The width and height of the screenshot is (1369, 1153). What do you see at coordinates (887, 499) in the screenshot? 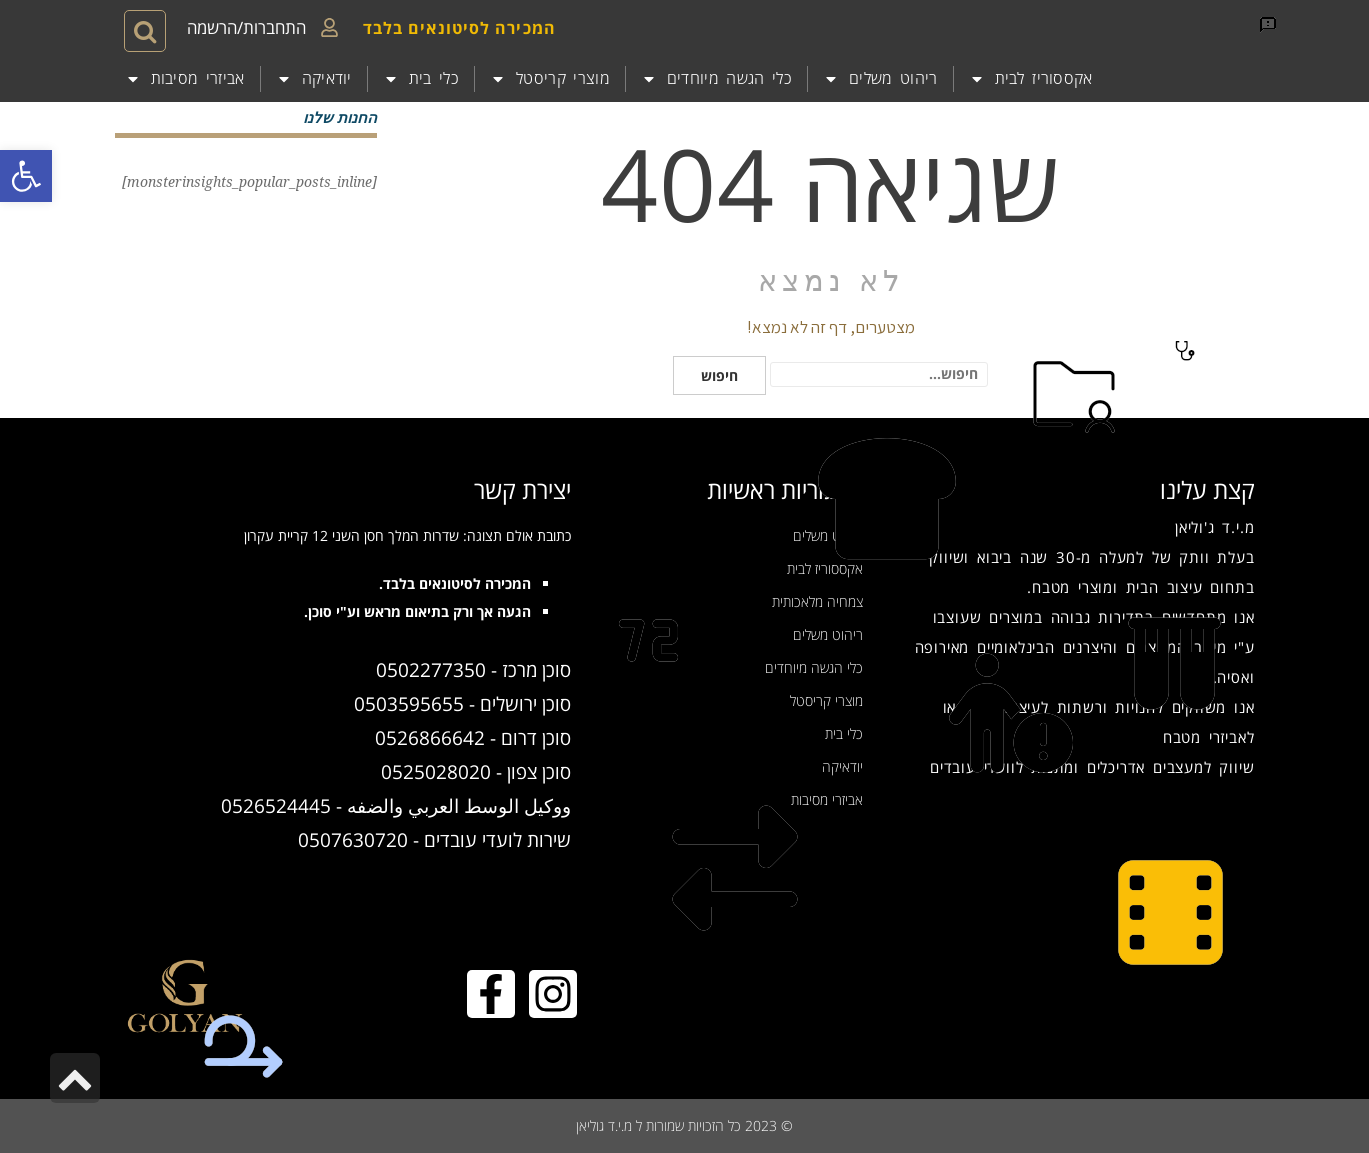
I see `access bakery or bread-related content` at bounding box center [887, 499].